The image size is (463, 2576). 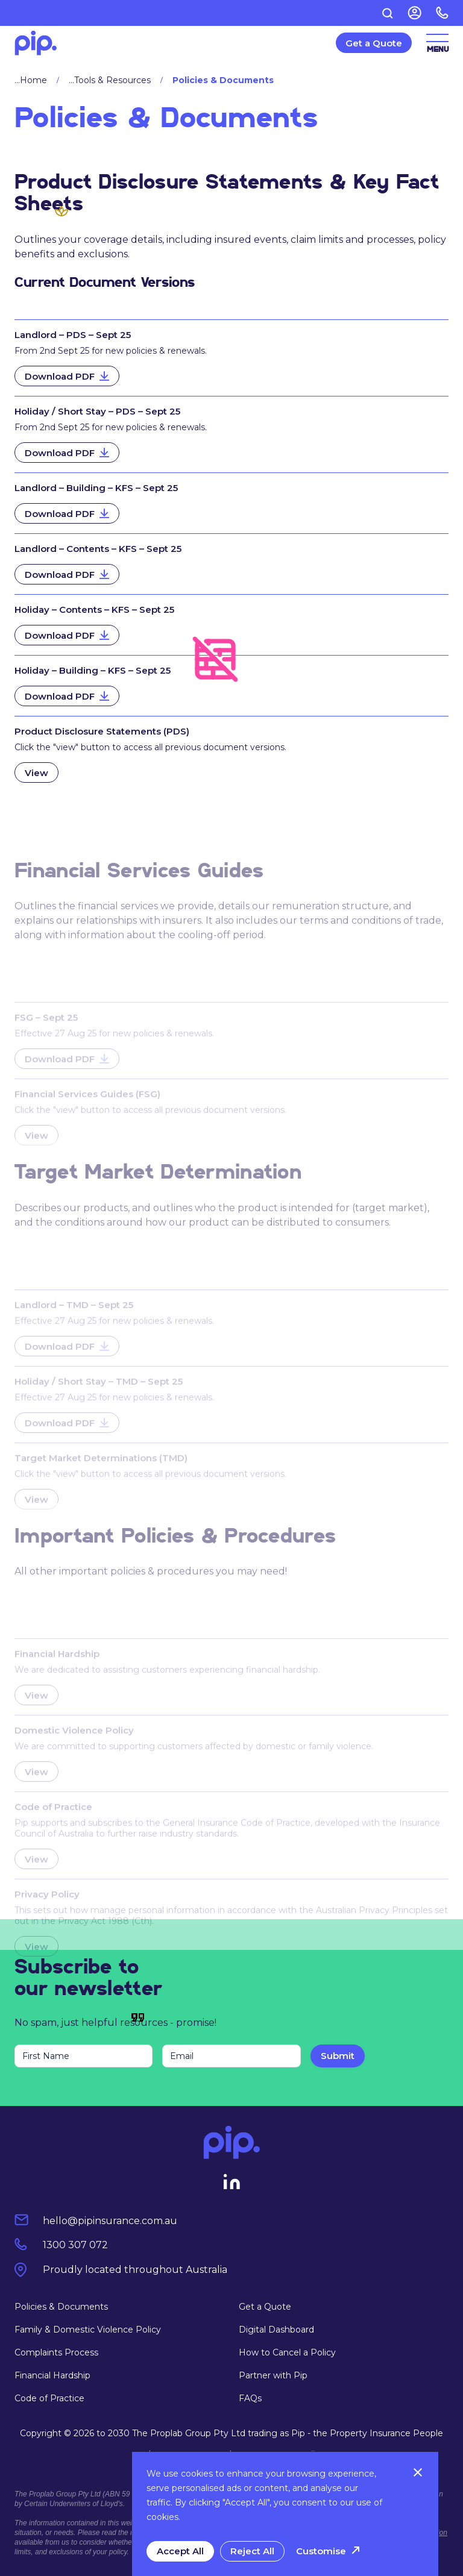 What do you see at coordinates (61, 212) in the screenshot?
I see `access plant care or gardening features` at bounding box center [61, 212].